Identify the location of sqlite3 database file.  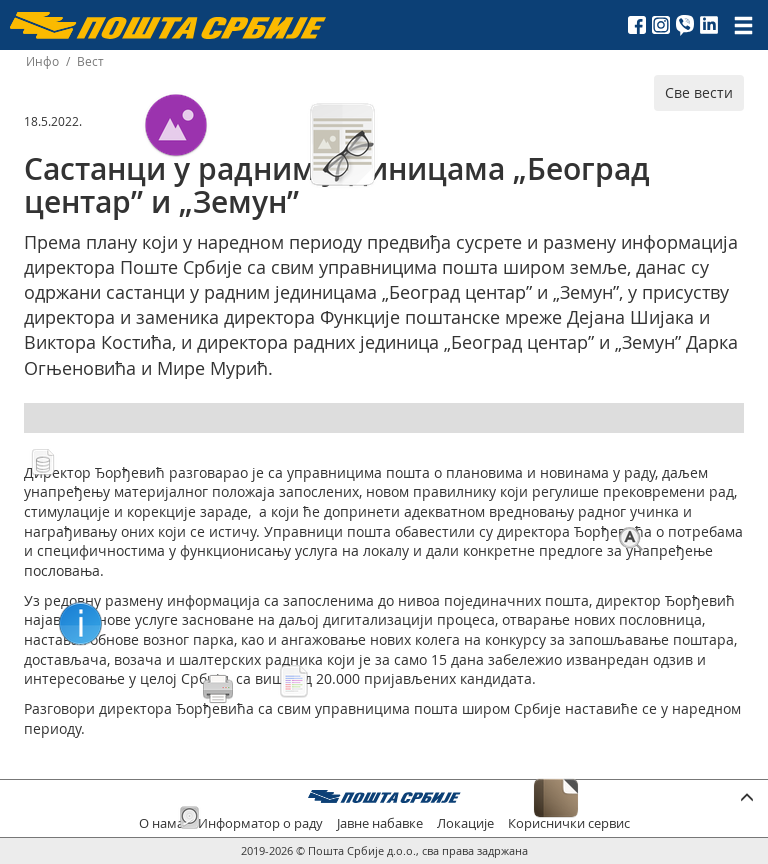
(43, 462).